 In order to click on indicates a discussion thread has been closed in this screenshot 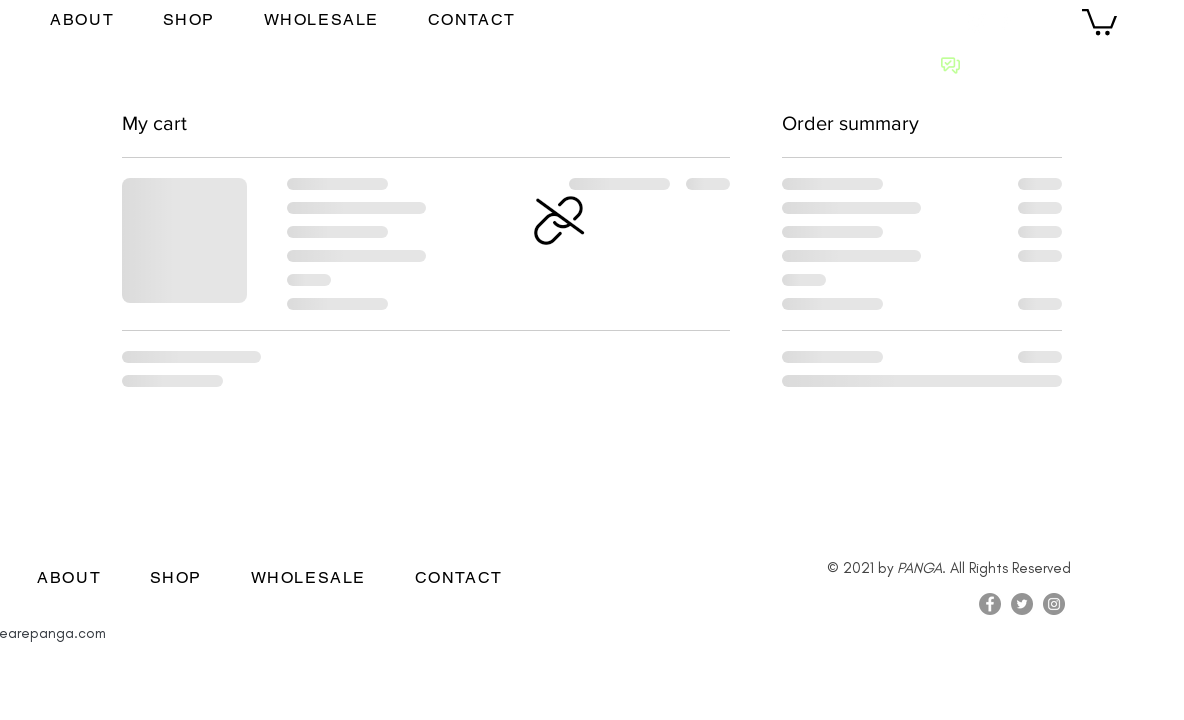, I will do `click(950, 65)`.